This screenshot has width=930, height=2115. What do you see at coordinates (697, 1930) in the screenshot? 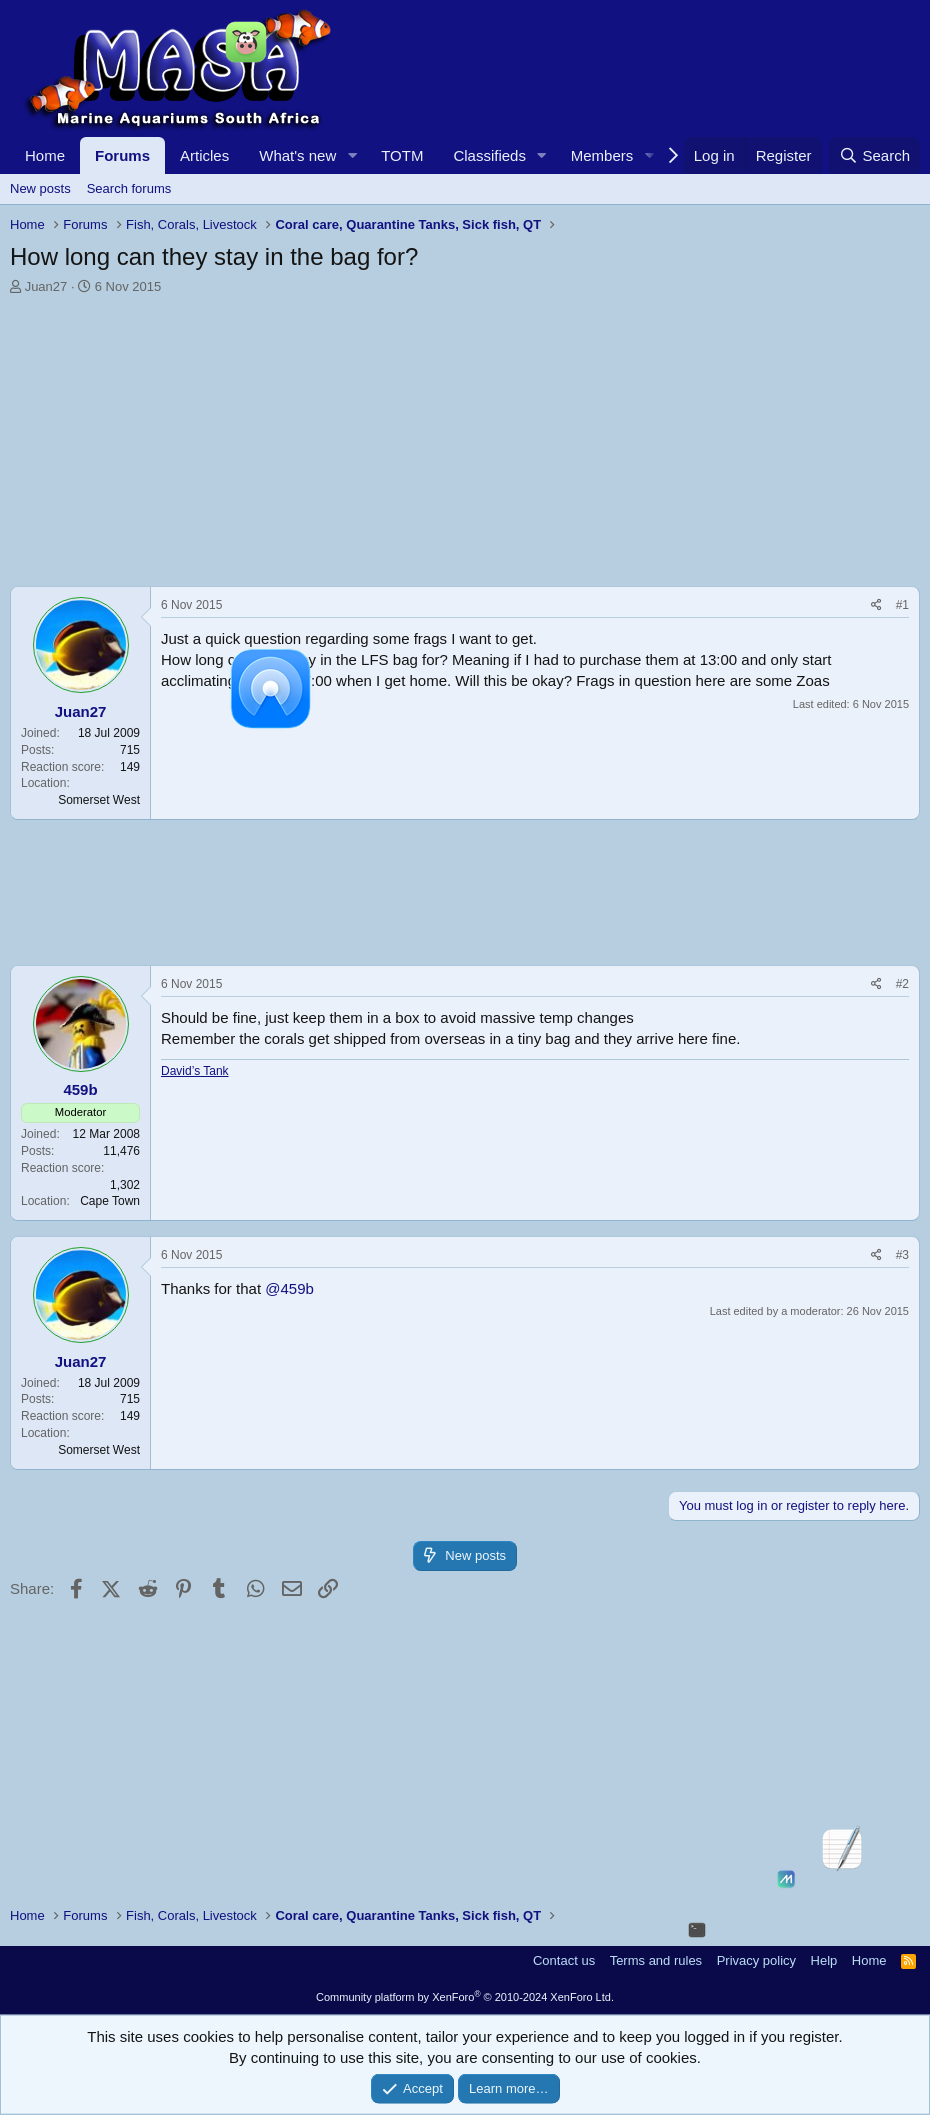
I see `open the terminal application` at bounding box center [697, 1930].